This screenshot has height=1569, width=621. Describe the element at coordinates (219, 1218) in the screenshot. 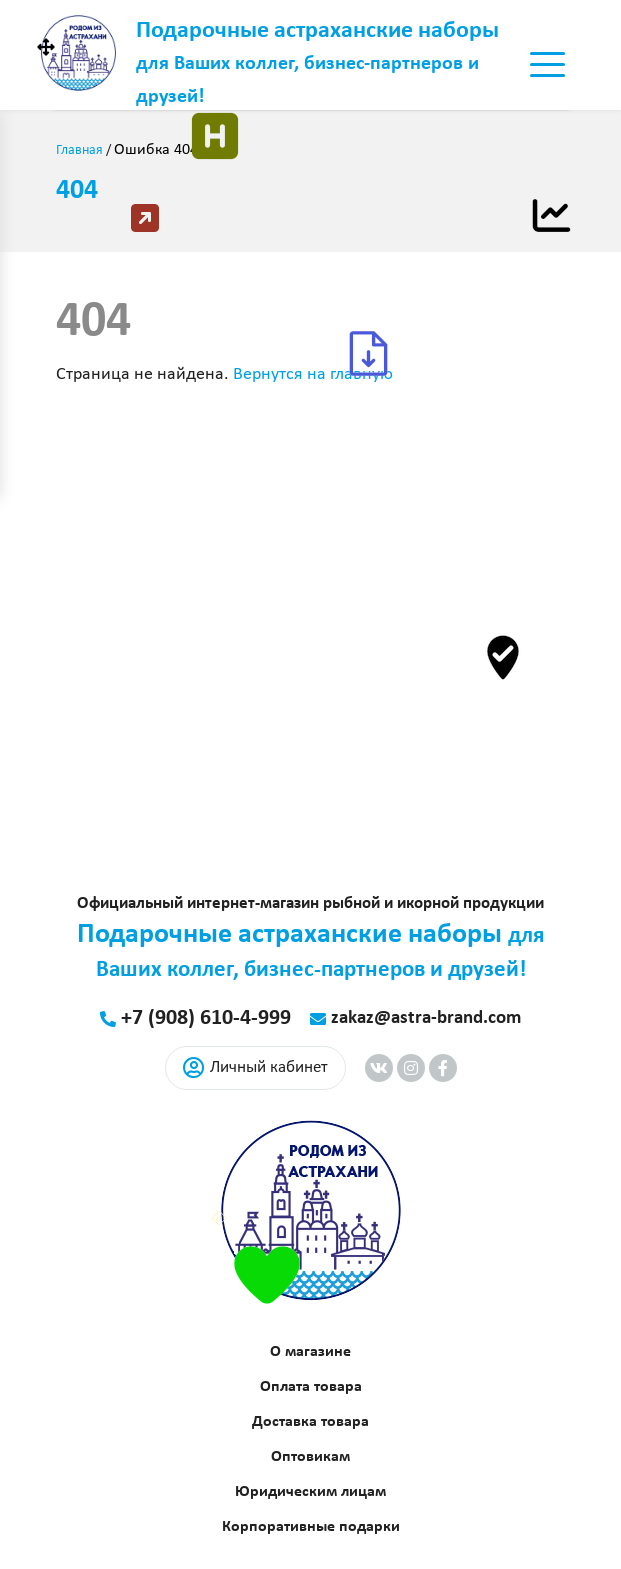

I see `indicates a turn or direction change ahead` at that location.